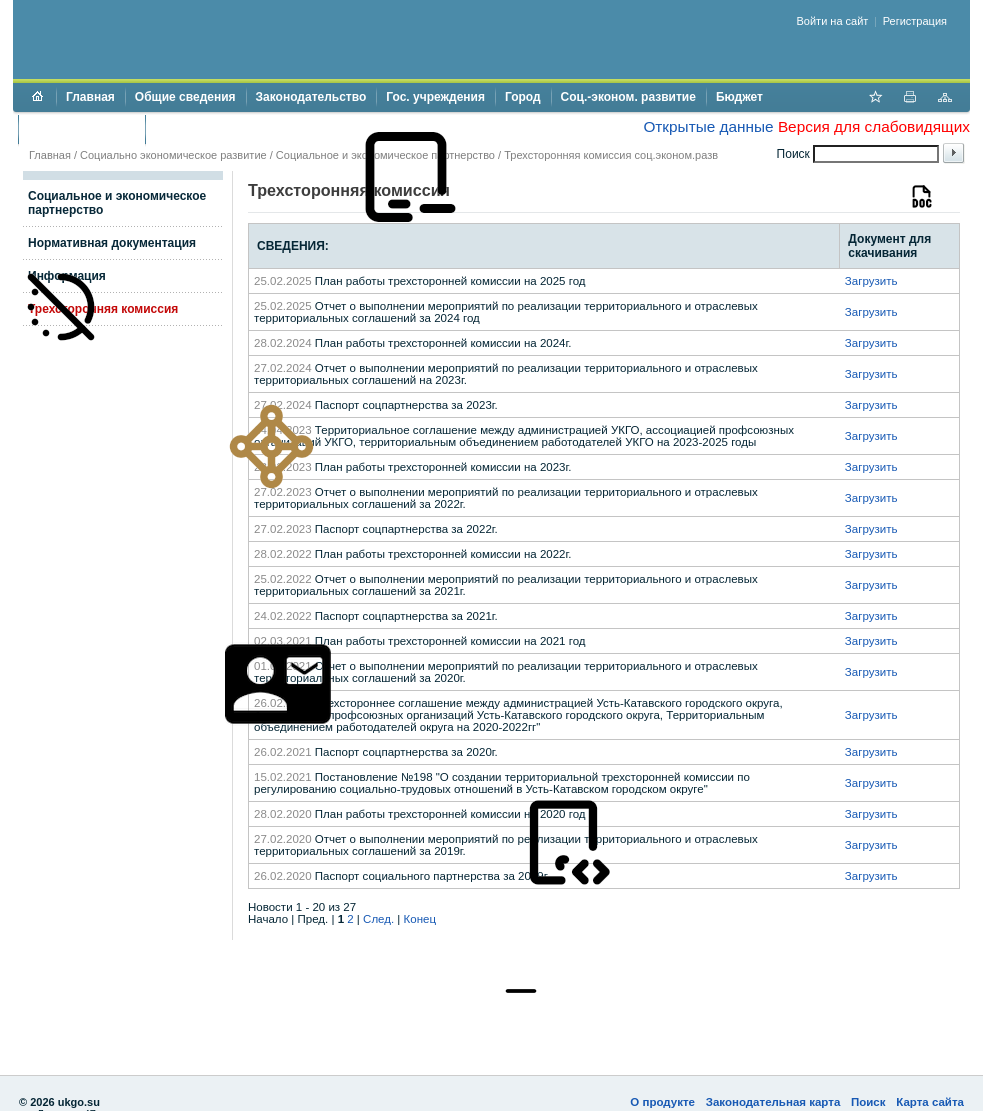 The width and height of the screenshot is (983, 1111). What do you see at coordinates (406, 177) in the screenshot?
I see `remove an iPad from connected devices` at bounding box center [406, 177].